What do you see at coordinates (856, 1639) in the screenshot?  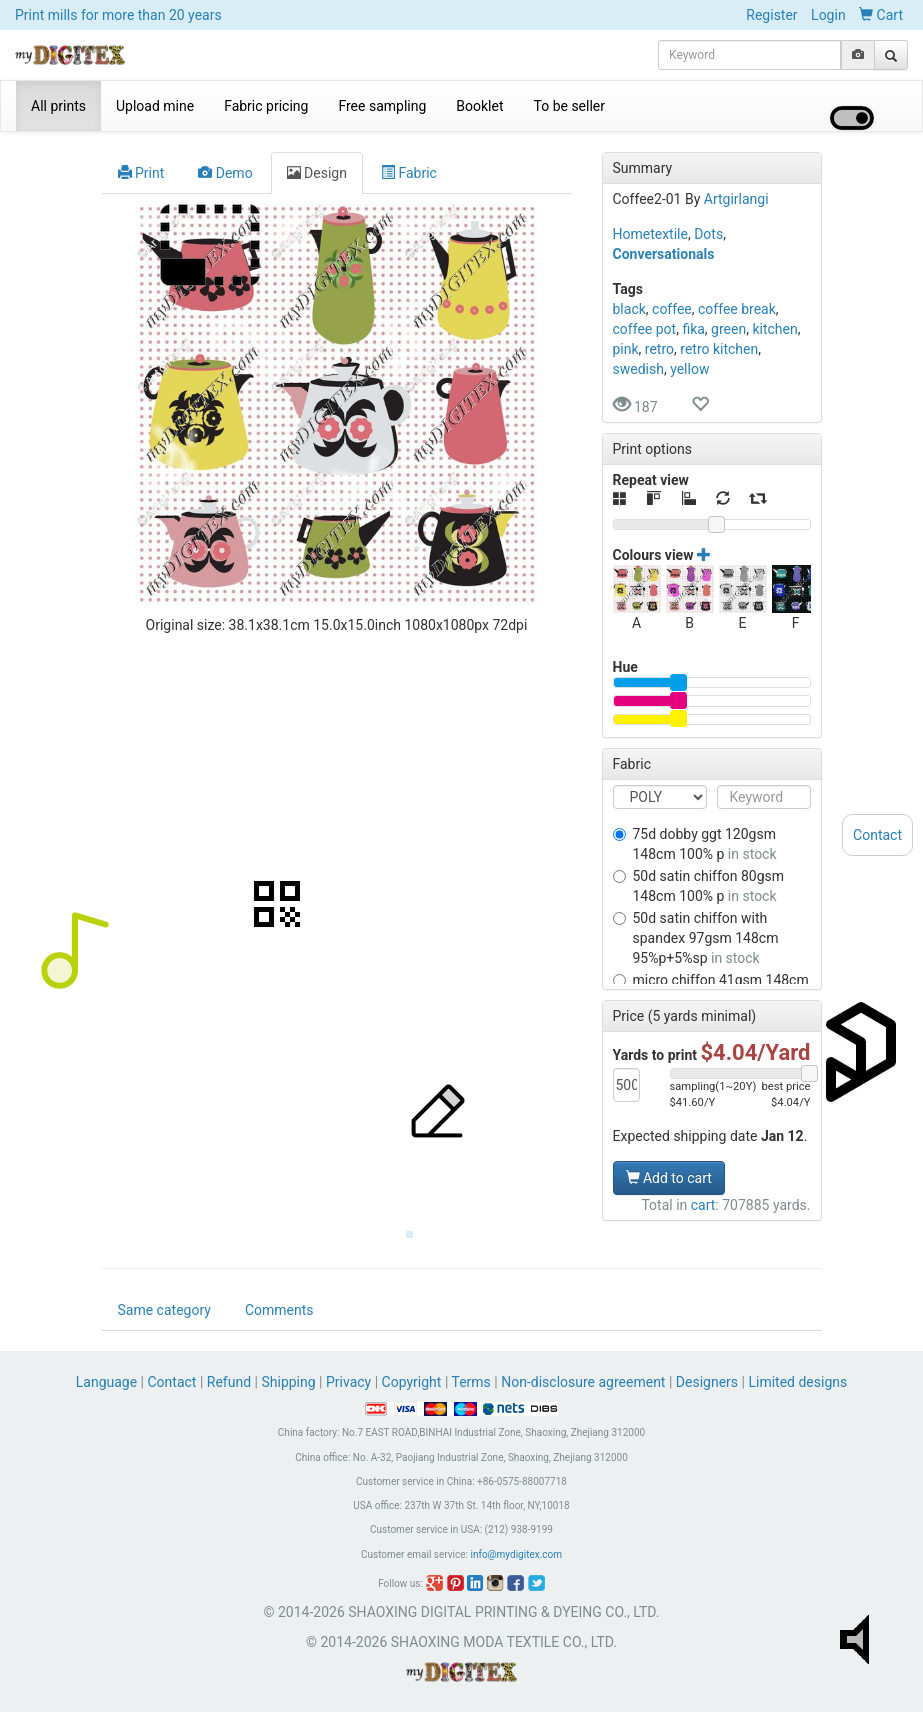 I see `mute or unmute audio` at bounding box center [856, 1639].